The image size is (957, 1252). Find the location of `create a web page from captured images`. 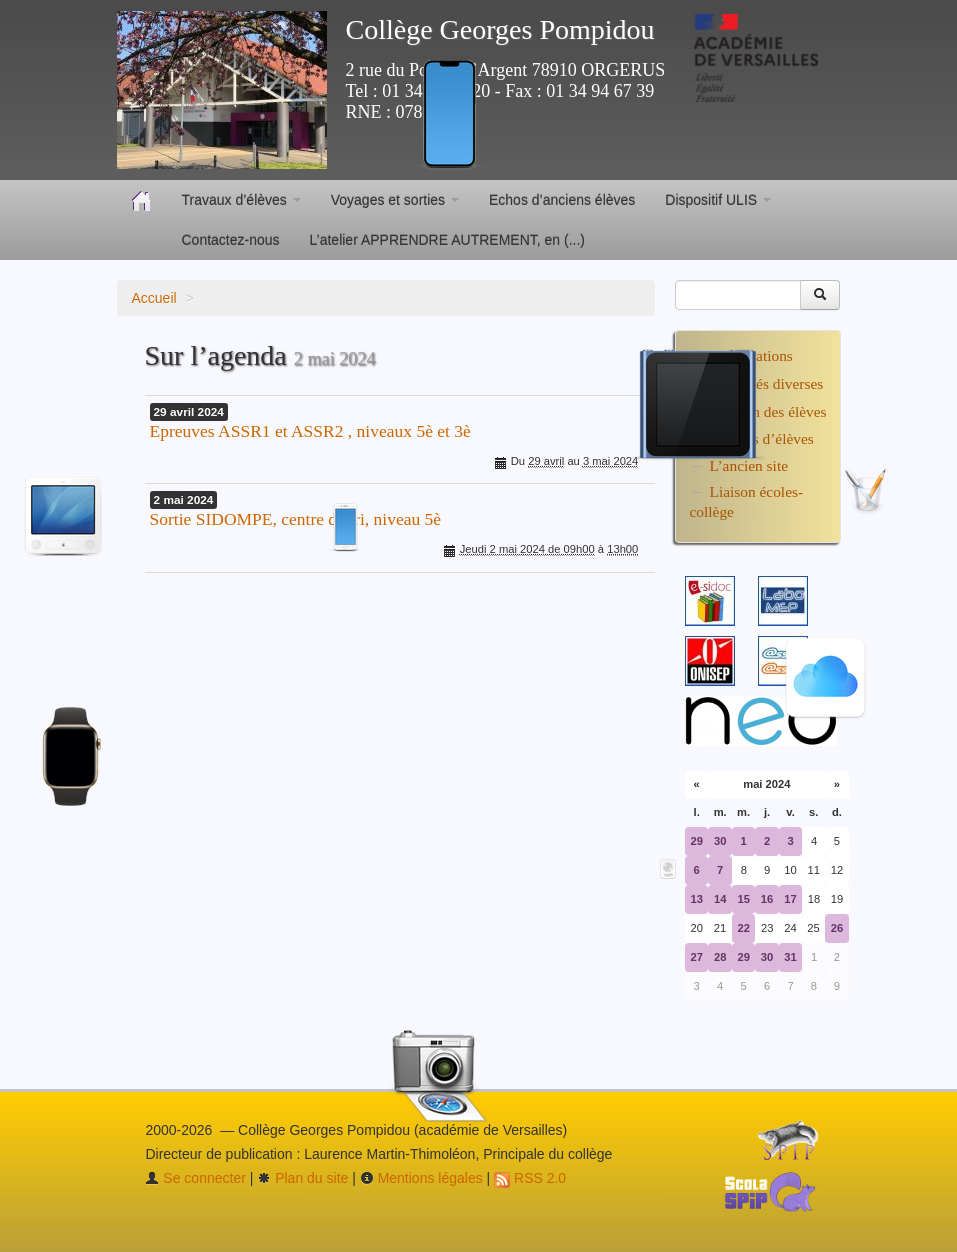

create a web page from captured images is located at coordinates (433, 1076).